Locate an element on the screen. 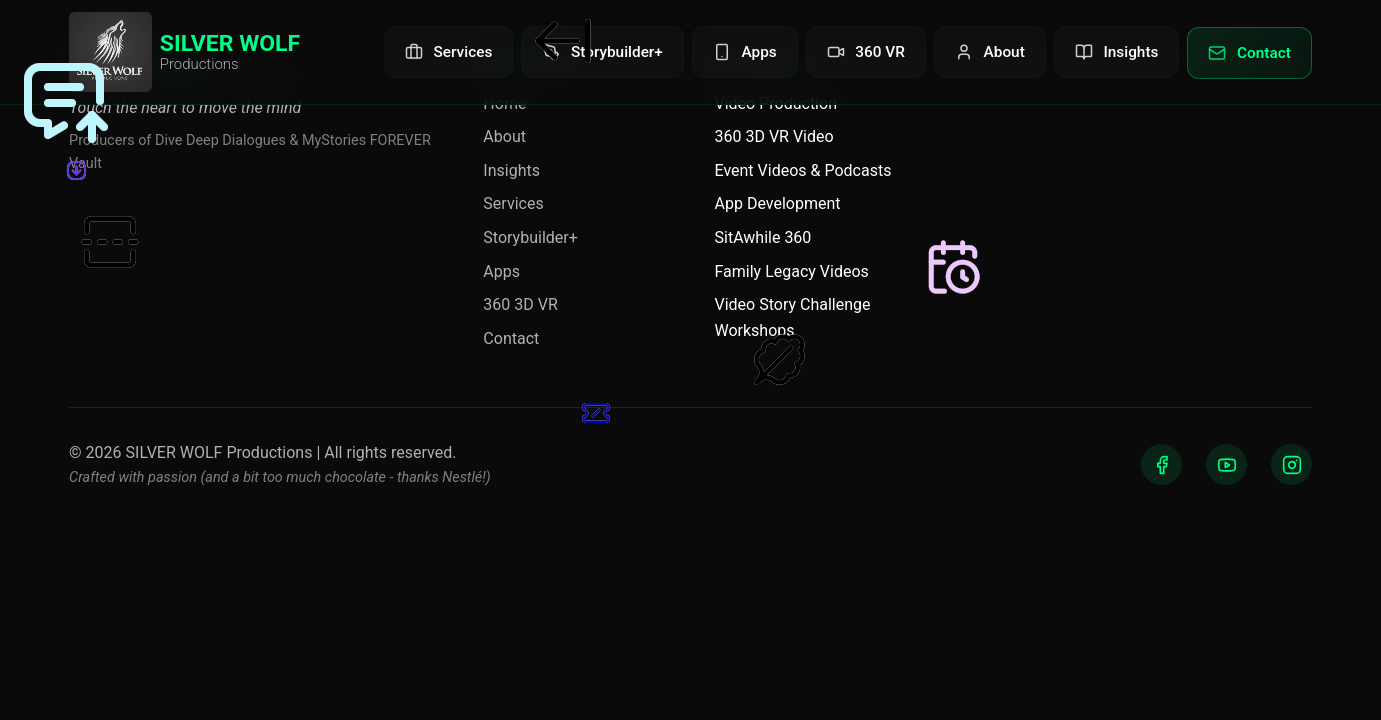 This screenshot has width=1381, height=720. flip image vertically is located at coordinates (110, 242).